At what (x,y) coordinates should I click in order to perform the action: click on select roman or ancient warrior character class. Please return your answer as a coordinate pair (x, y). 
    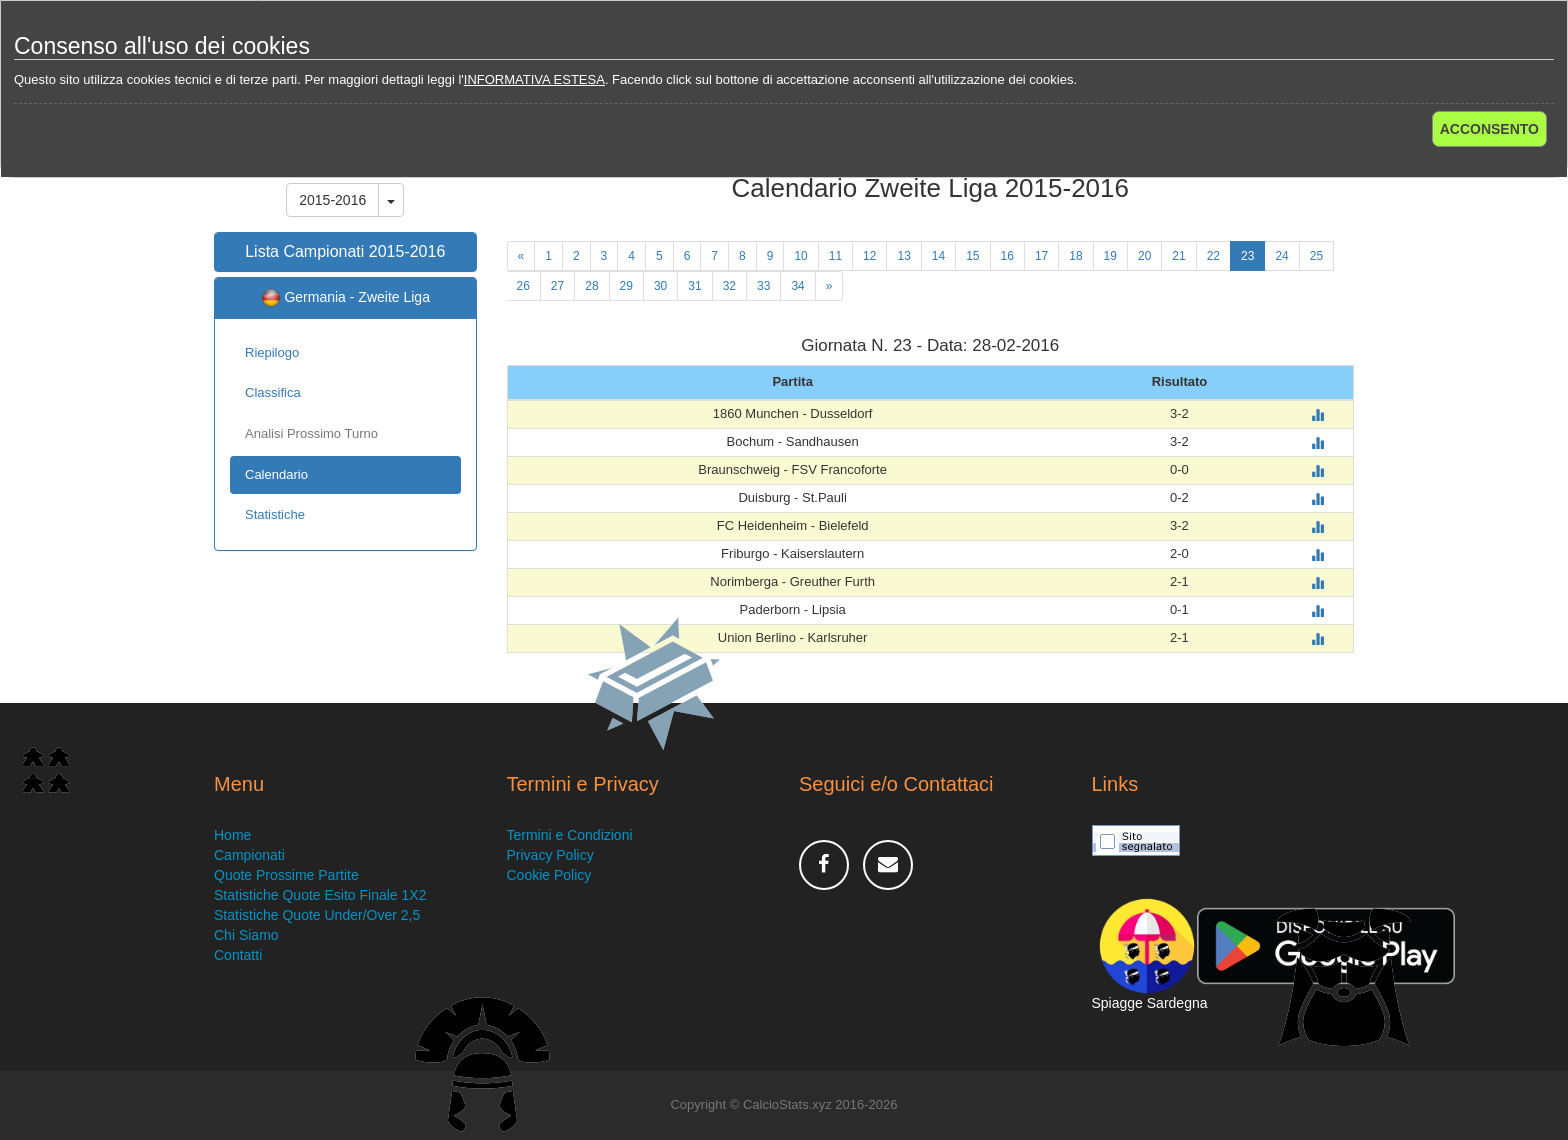
    Looking at the image, I should click on (482, 1064).